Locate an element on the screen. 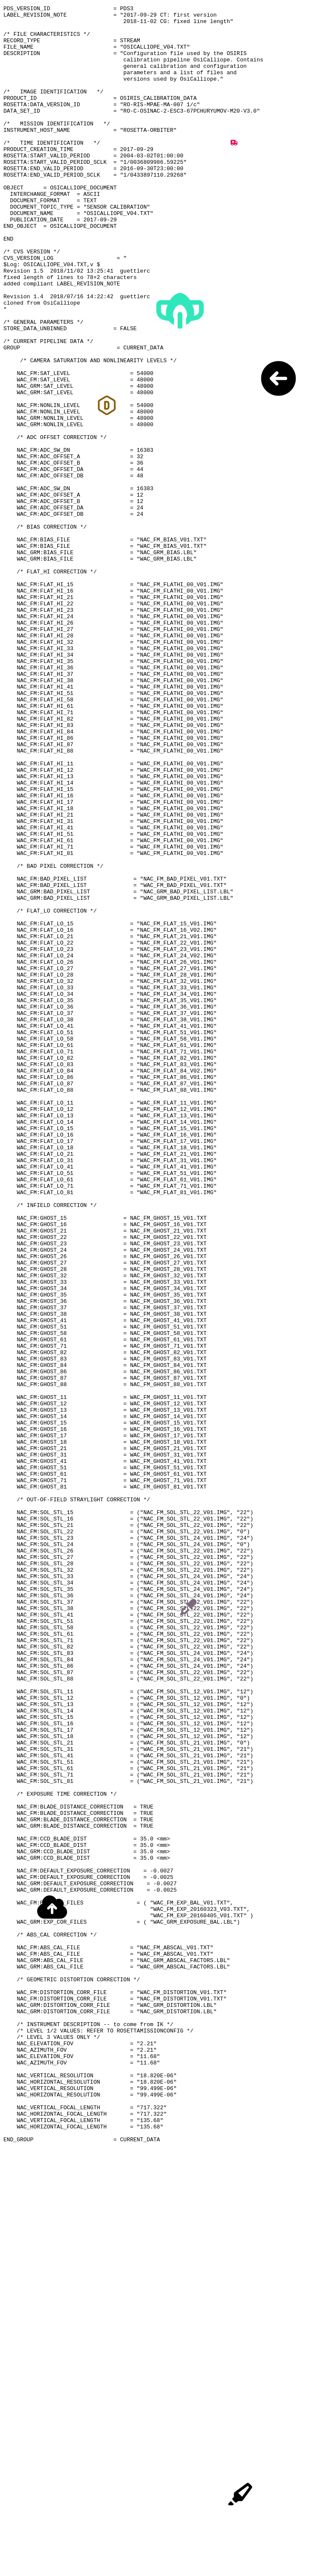  request emergency medical services is located at coordinates (234, 142).